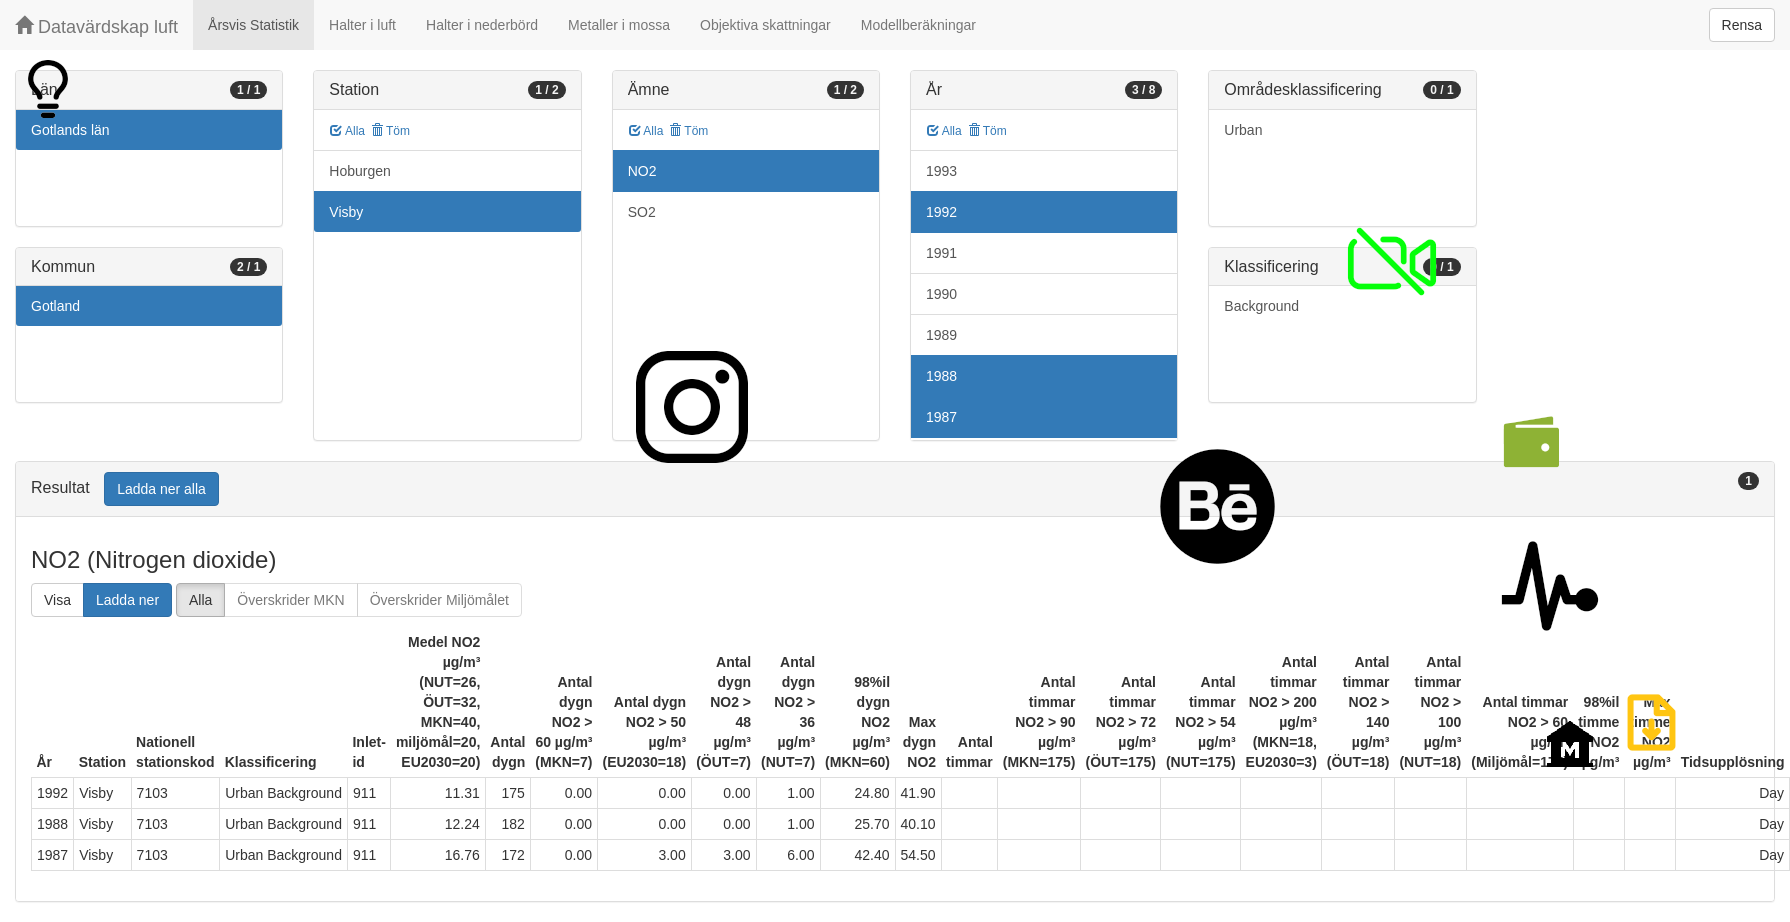  I want to click on view activity or health metrics, so click(1550, 586).